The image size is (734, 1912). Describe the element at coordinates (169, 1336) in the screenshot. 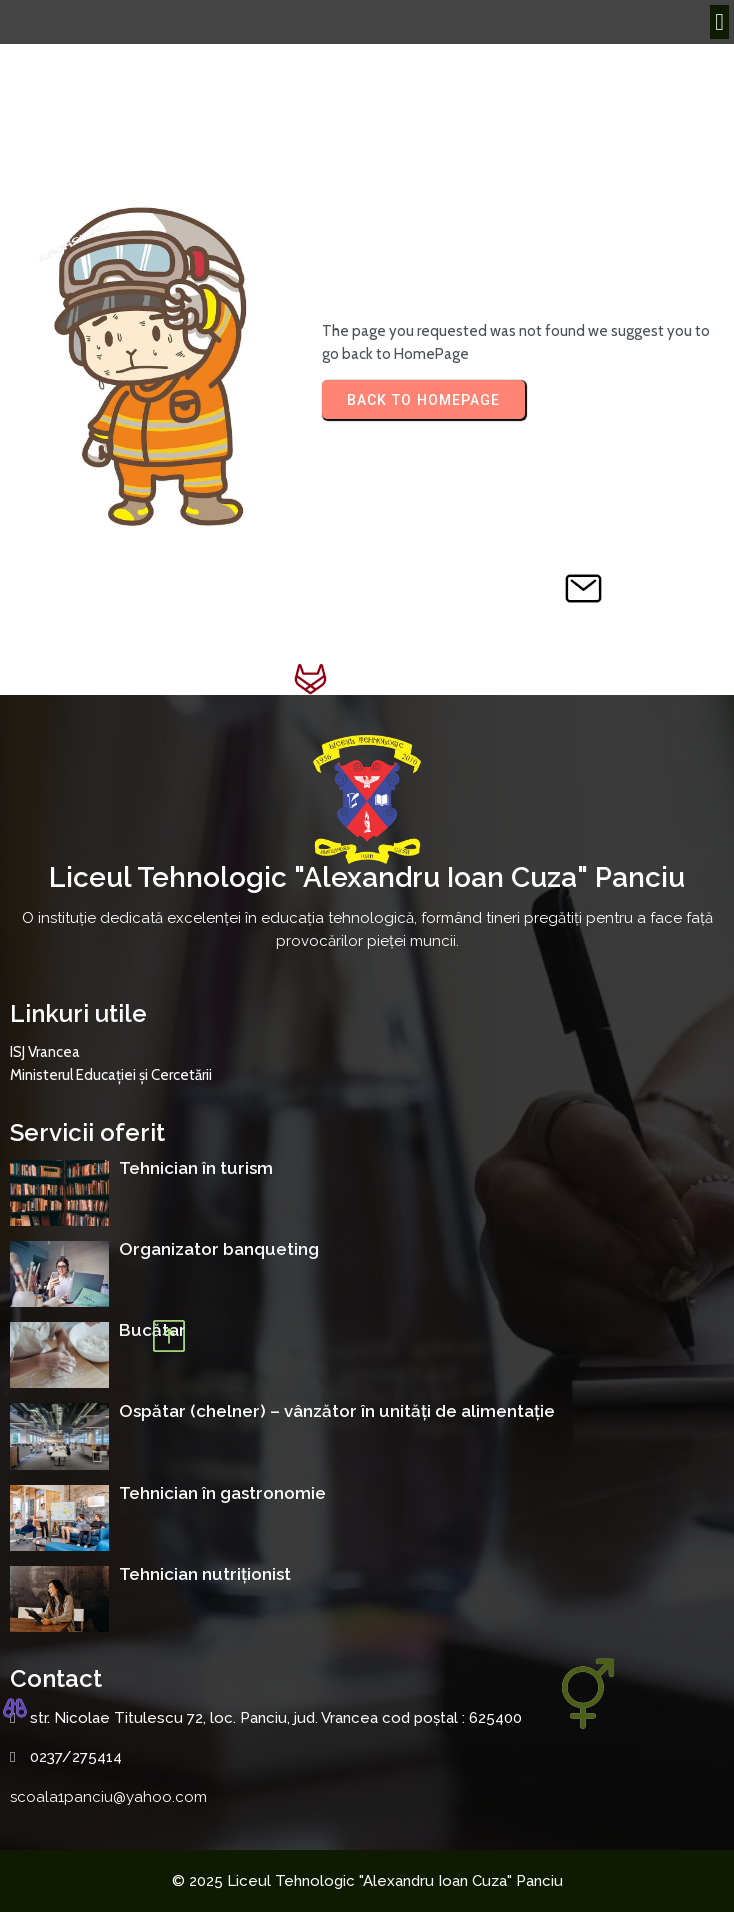

I see `upload a file or document` at that location.